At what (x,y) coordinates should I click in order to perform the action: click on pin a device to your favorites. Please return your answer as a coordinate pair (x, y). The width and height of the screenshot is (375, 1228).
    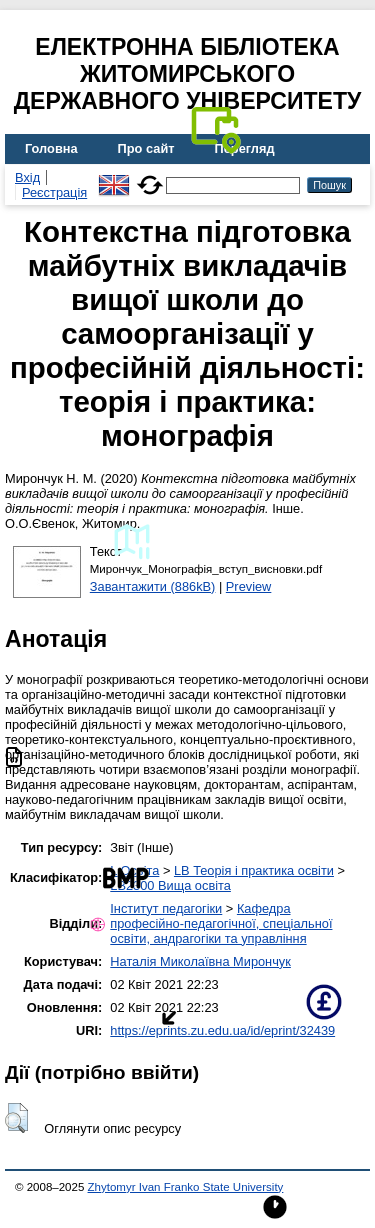
    Looking at the image, I should click on (215, 128).